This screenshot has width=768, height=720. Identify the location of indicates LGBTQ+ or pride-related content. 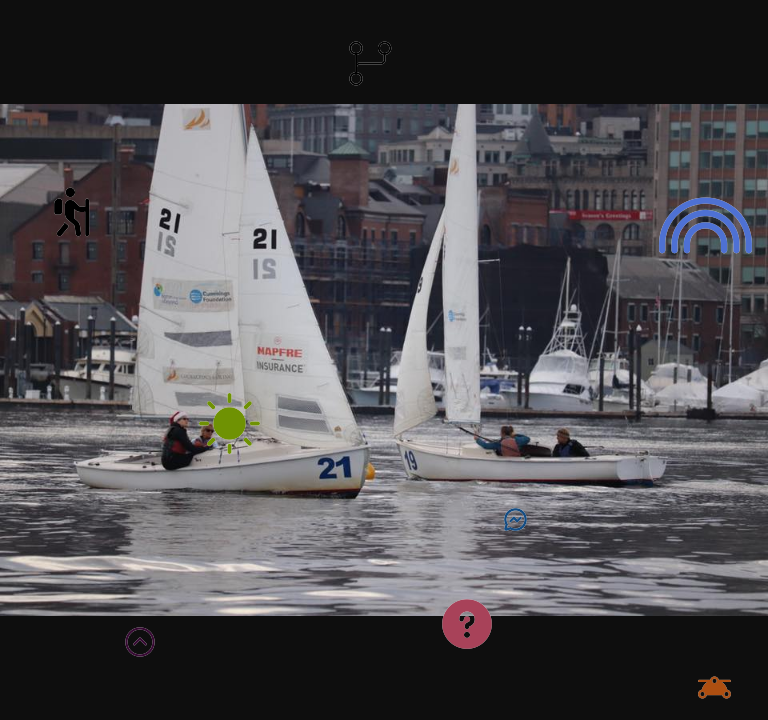
(705, 228).